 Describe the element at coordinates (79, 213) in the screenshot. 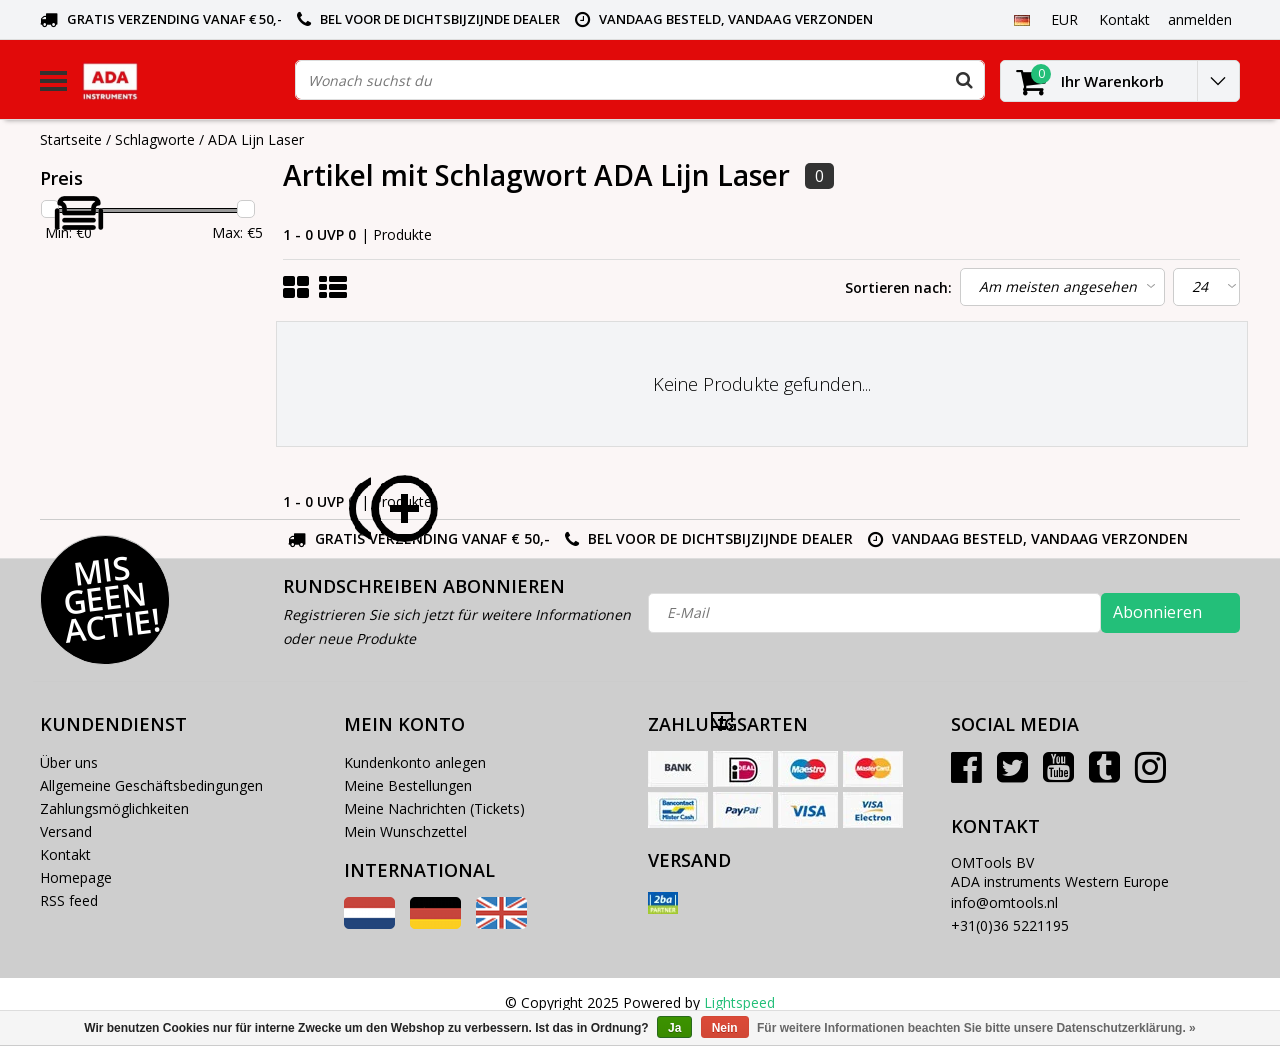

I see `CouchDB database service logo` at that location.